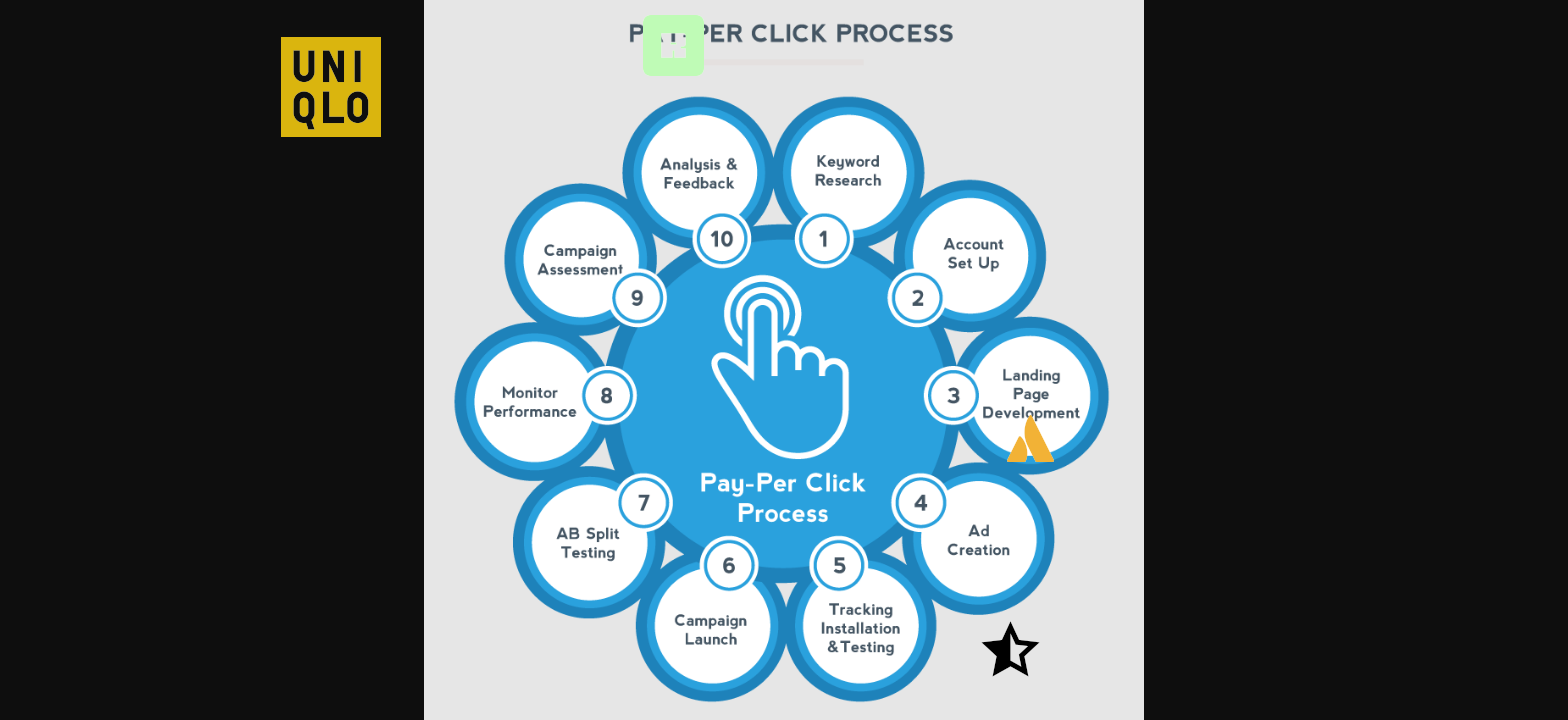 The height and width of the screenshot is (720, 1568). Describe the element at coordinates (673, 45) in the screenshot. I see `ruff python linter logo` at that location.